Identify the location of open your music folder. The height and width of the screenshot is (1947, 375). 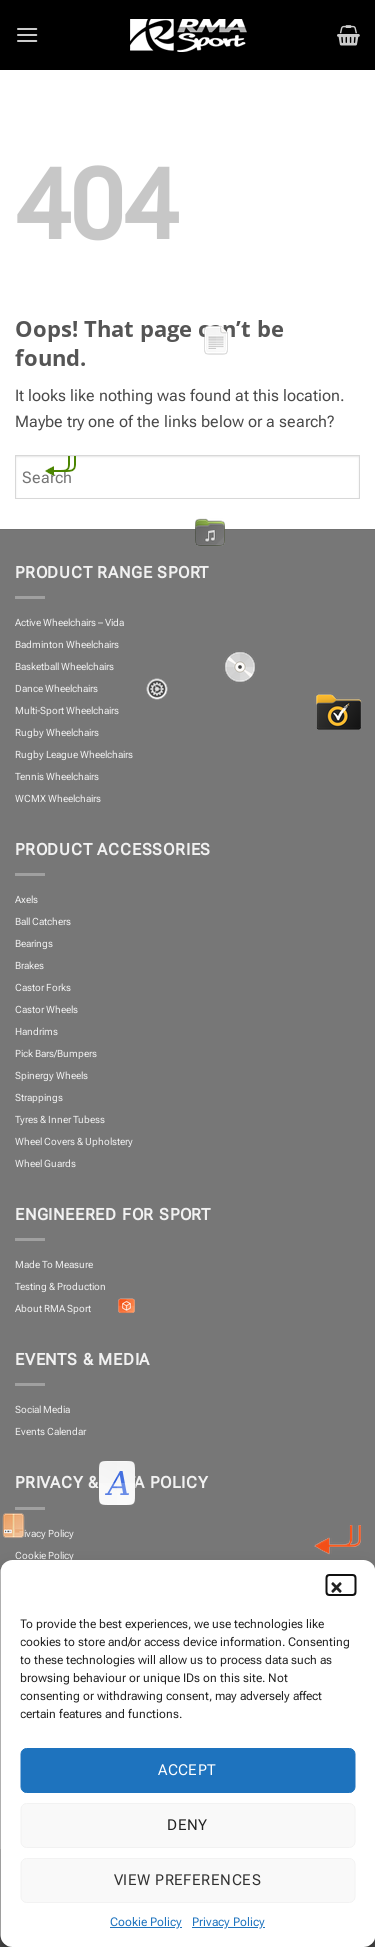
(210, 532).